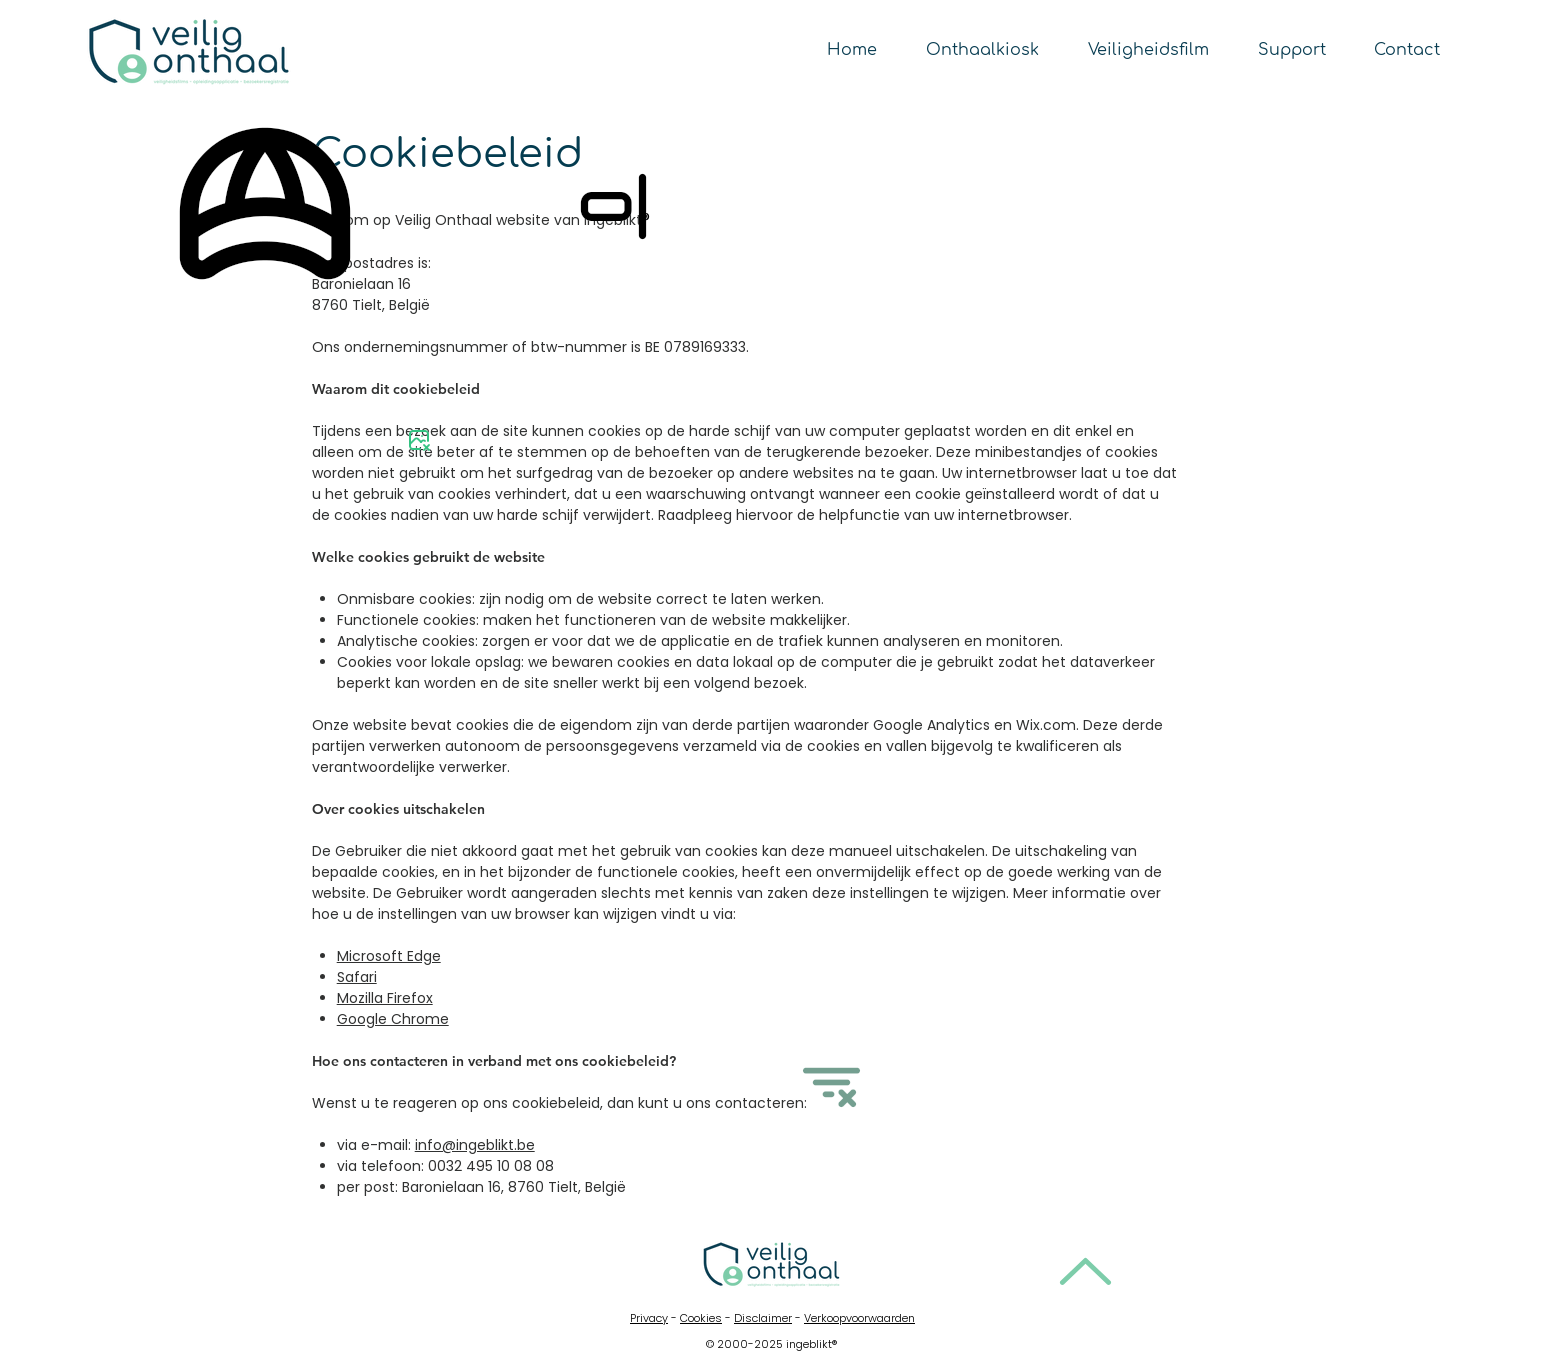 The width and height of the screenshot is (1543, 1353). What do you see at coordinates (613, 206) in the screenshot?
I see `align selected element to the right` at bounding box center [613, 206].